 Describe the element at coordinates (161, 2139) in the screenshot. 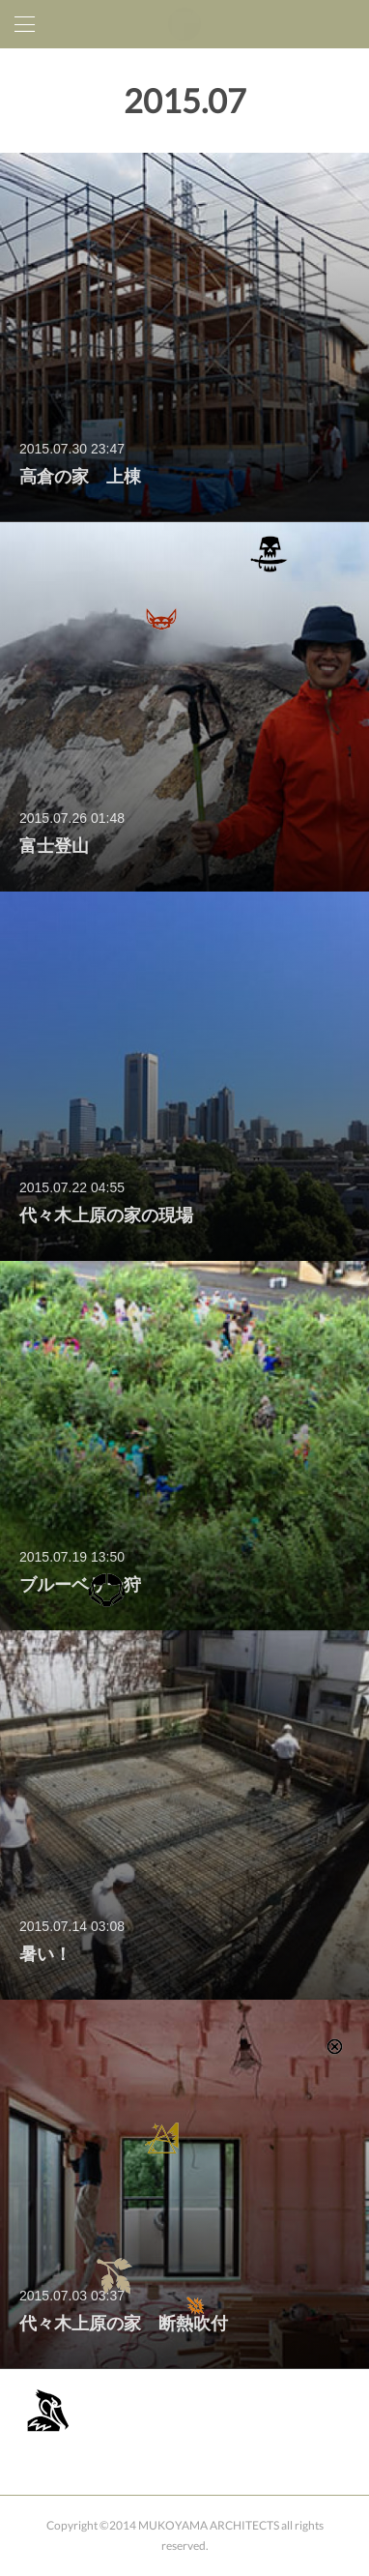

I see `indicates light refraction or spectrum settings` at that location.